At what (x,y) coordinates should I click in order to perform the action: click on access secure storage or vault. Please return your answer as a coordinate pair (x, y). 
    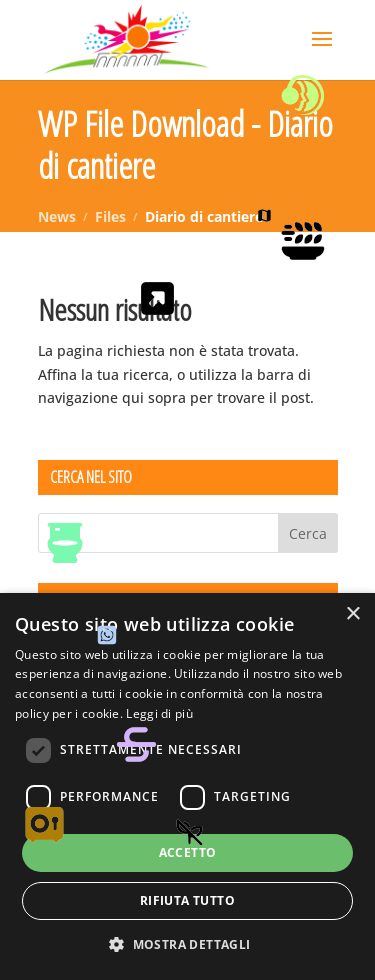
    Looking at the image, I should click on (44, 823).